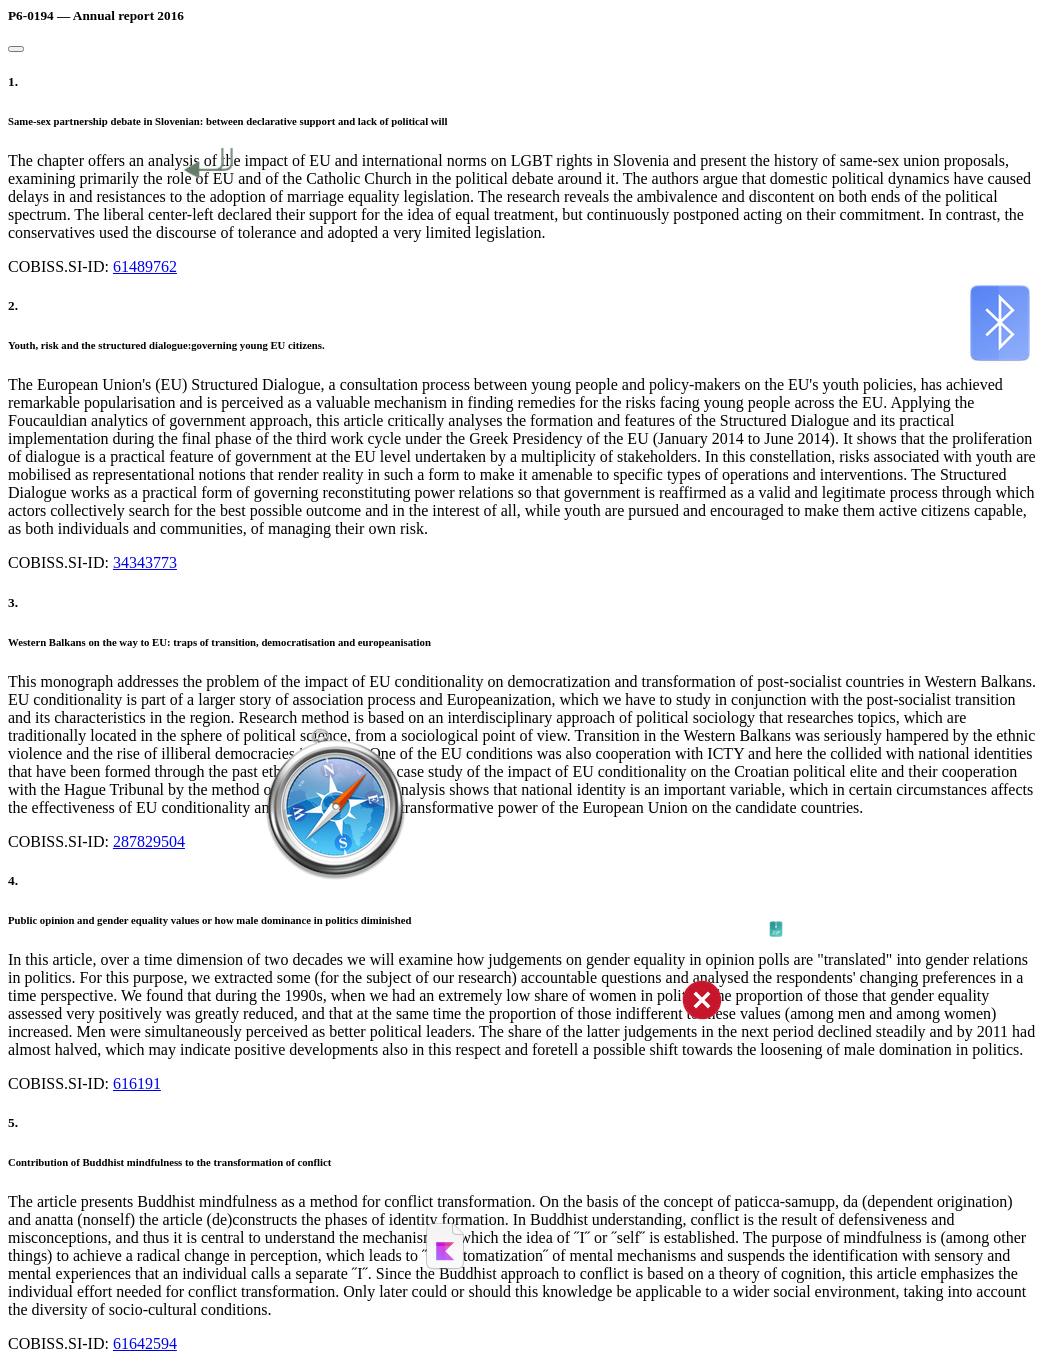 Image resolution: width=1045 pixels, height=1361 pixels. I want to click on reply to all recipients in an email thread, so click(207, 159).